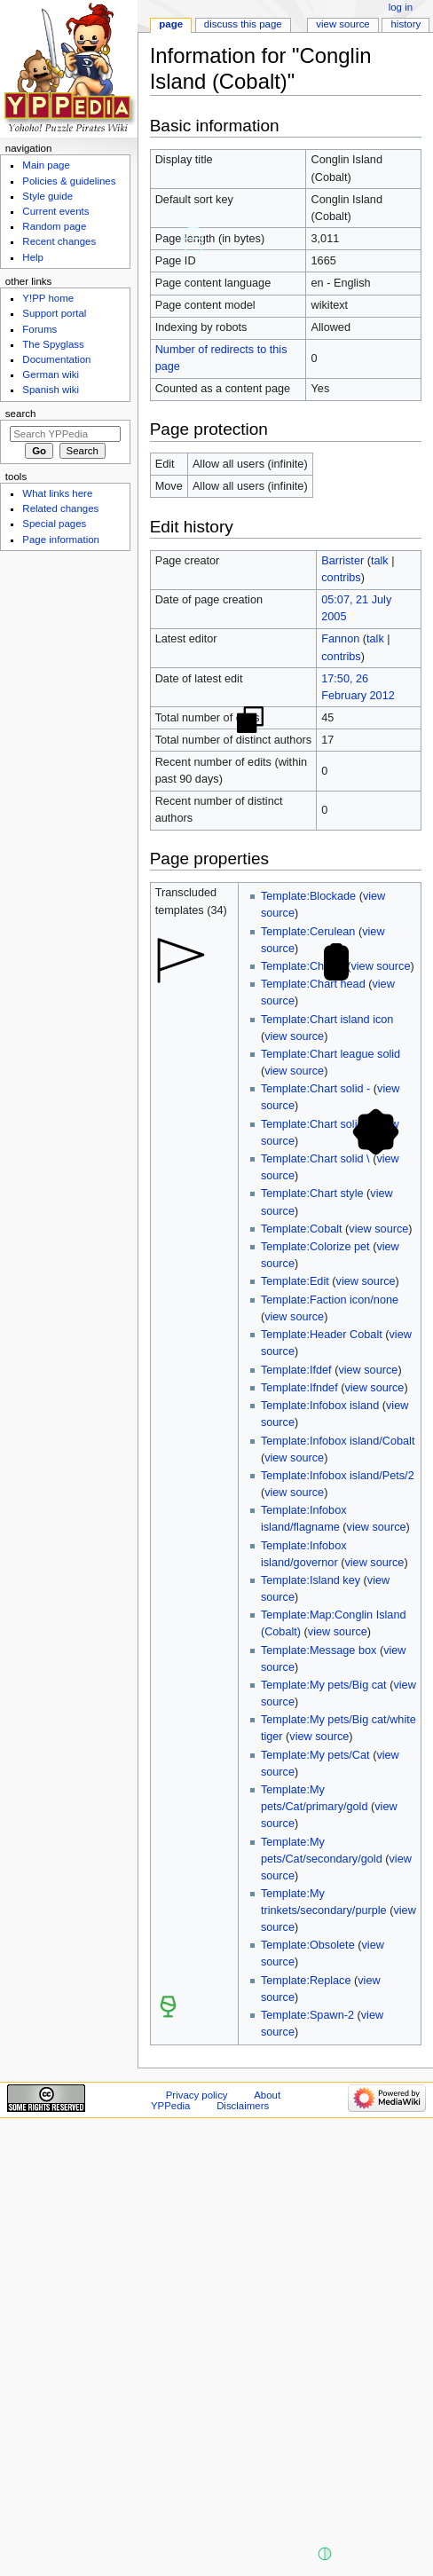 The height and width of the screenshot is (2576, 433). What do you see at coordinates (325, 2554) in the screenshot?
I see `toggle between light and dark mode` at bounding box center [325, 2554].